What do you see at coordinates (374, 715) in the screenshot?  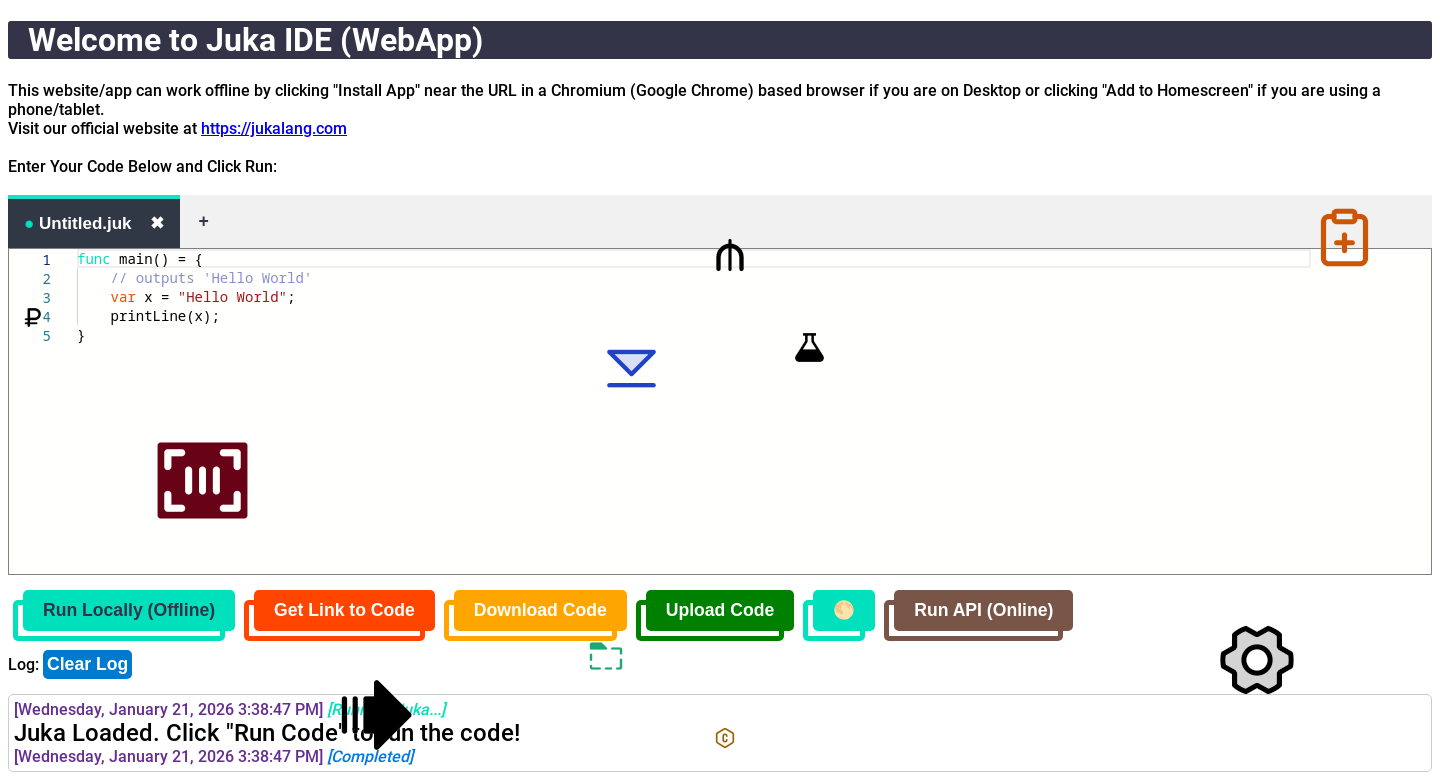 I see `skip forward or advance multiple steps` at bounding box center [374, 715].